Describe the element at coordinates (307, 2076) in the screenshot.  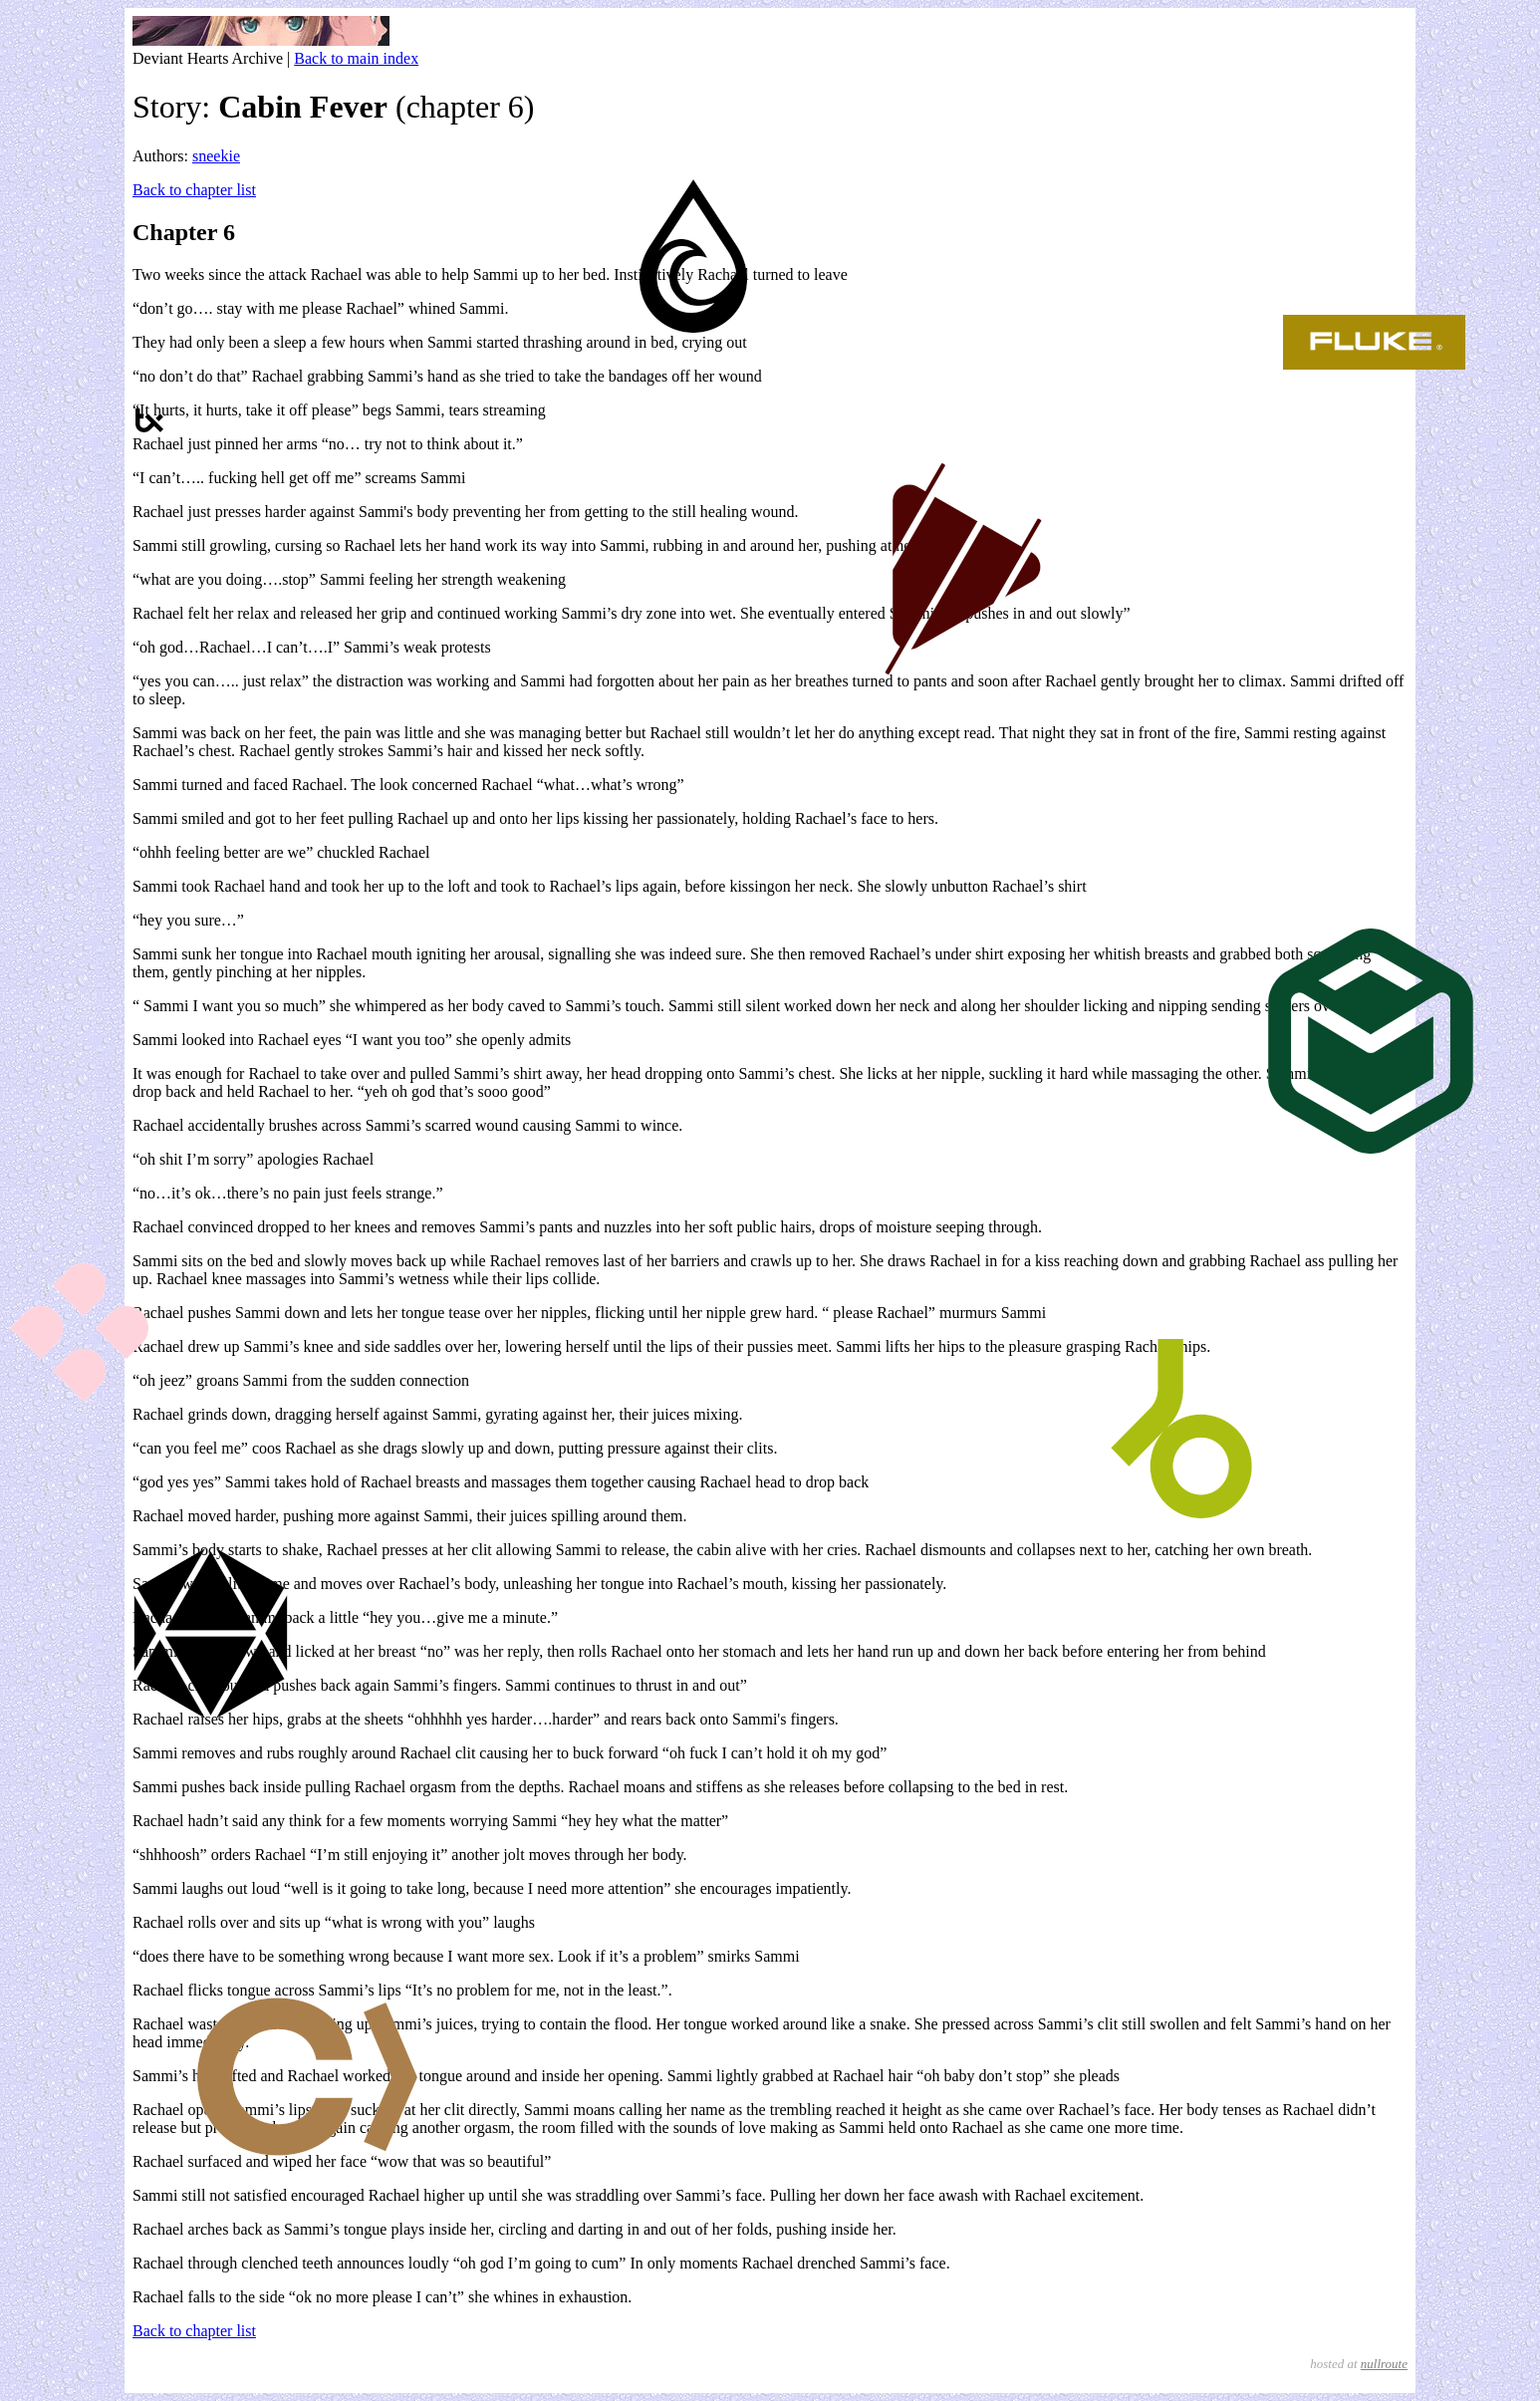
I see `link to CocoaPods dependency manager` at that location.